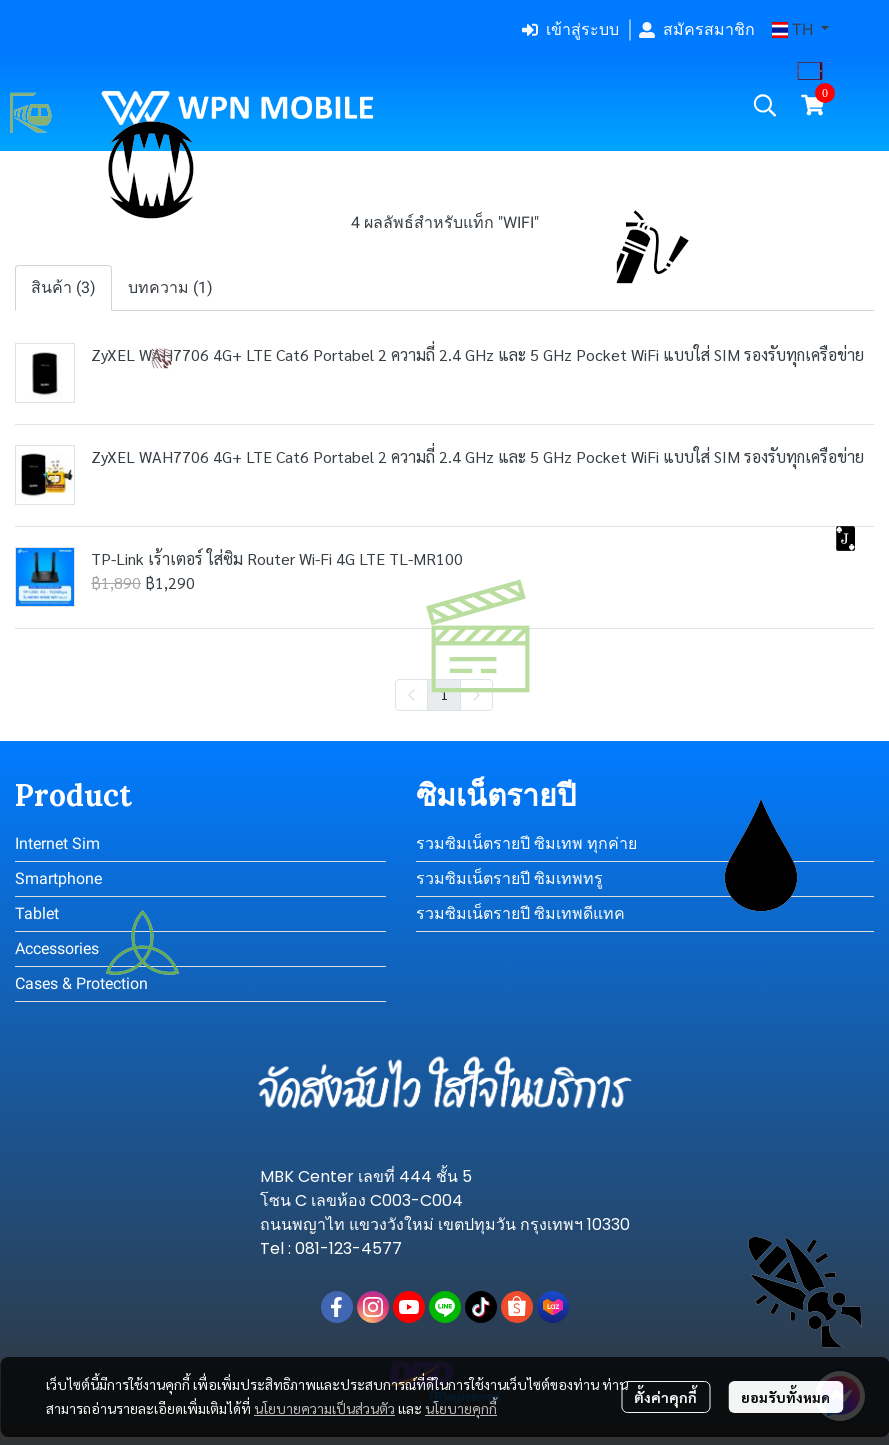 The height and width of the screenshot is (1445, 889). Describe the element at coordinates (161, 358) in the screenshot. I see `represents the andromeda galaxy or cosmic chain element` at that location.